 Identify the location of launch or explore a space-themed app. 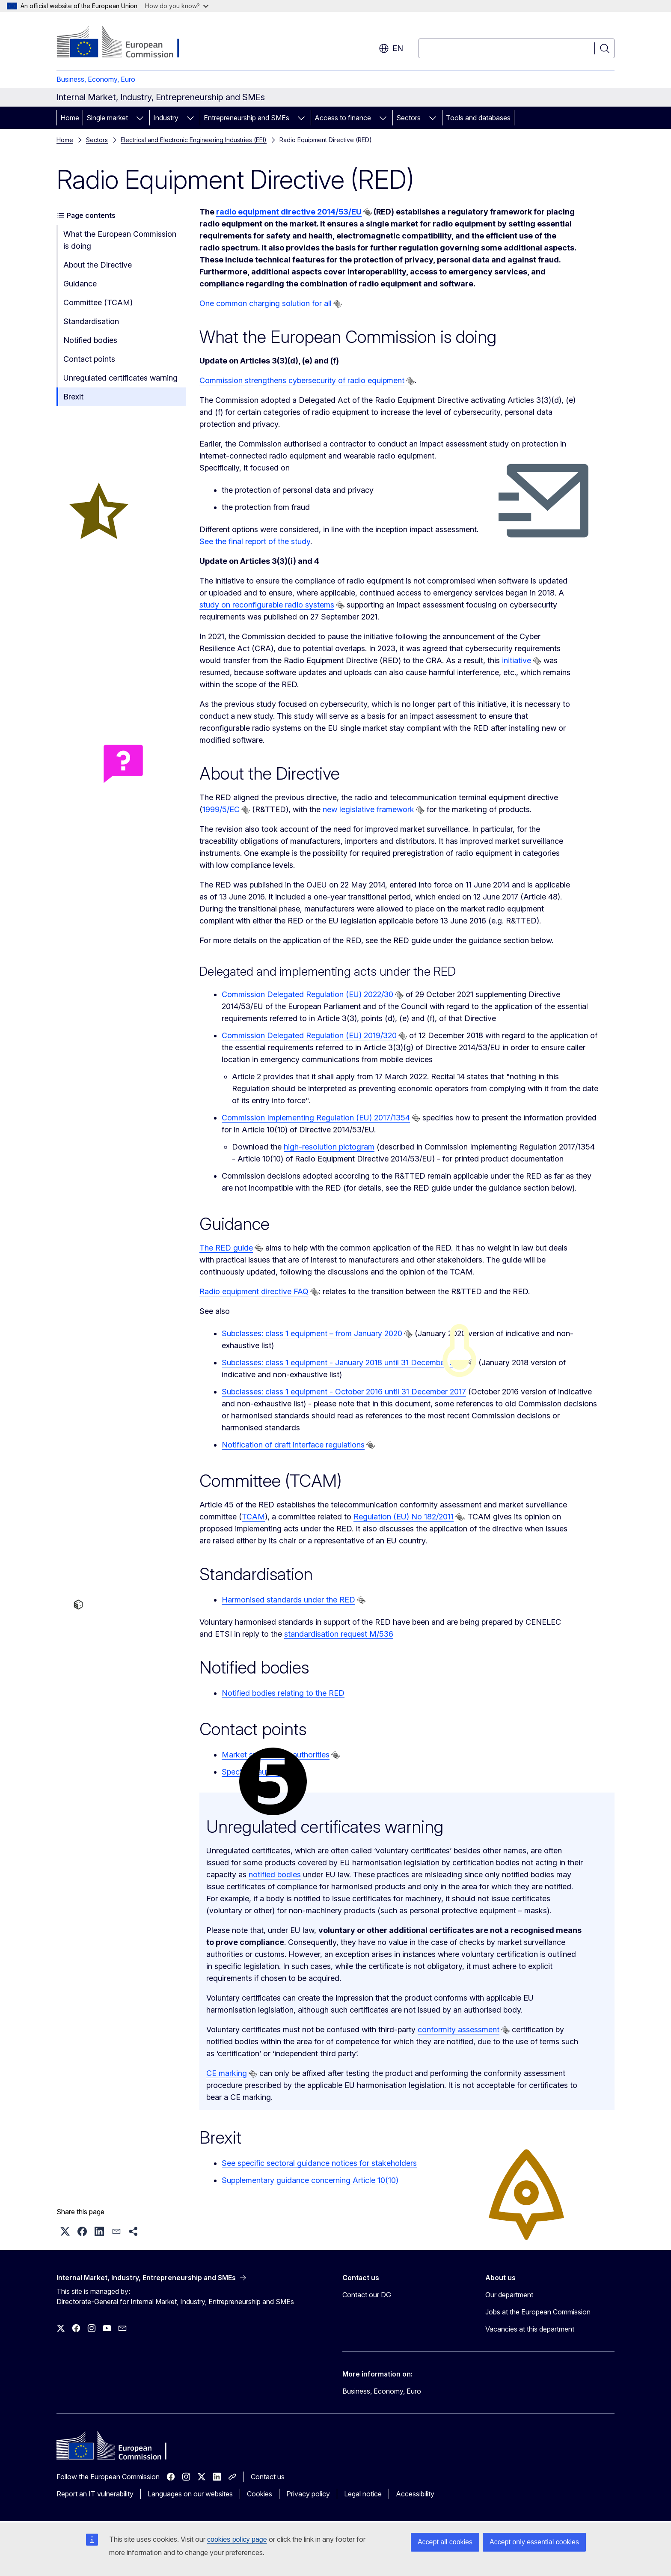
(526, 2193).